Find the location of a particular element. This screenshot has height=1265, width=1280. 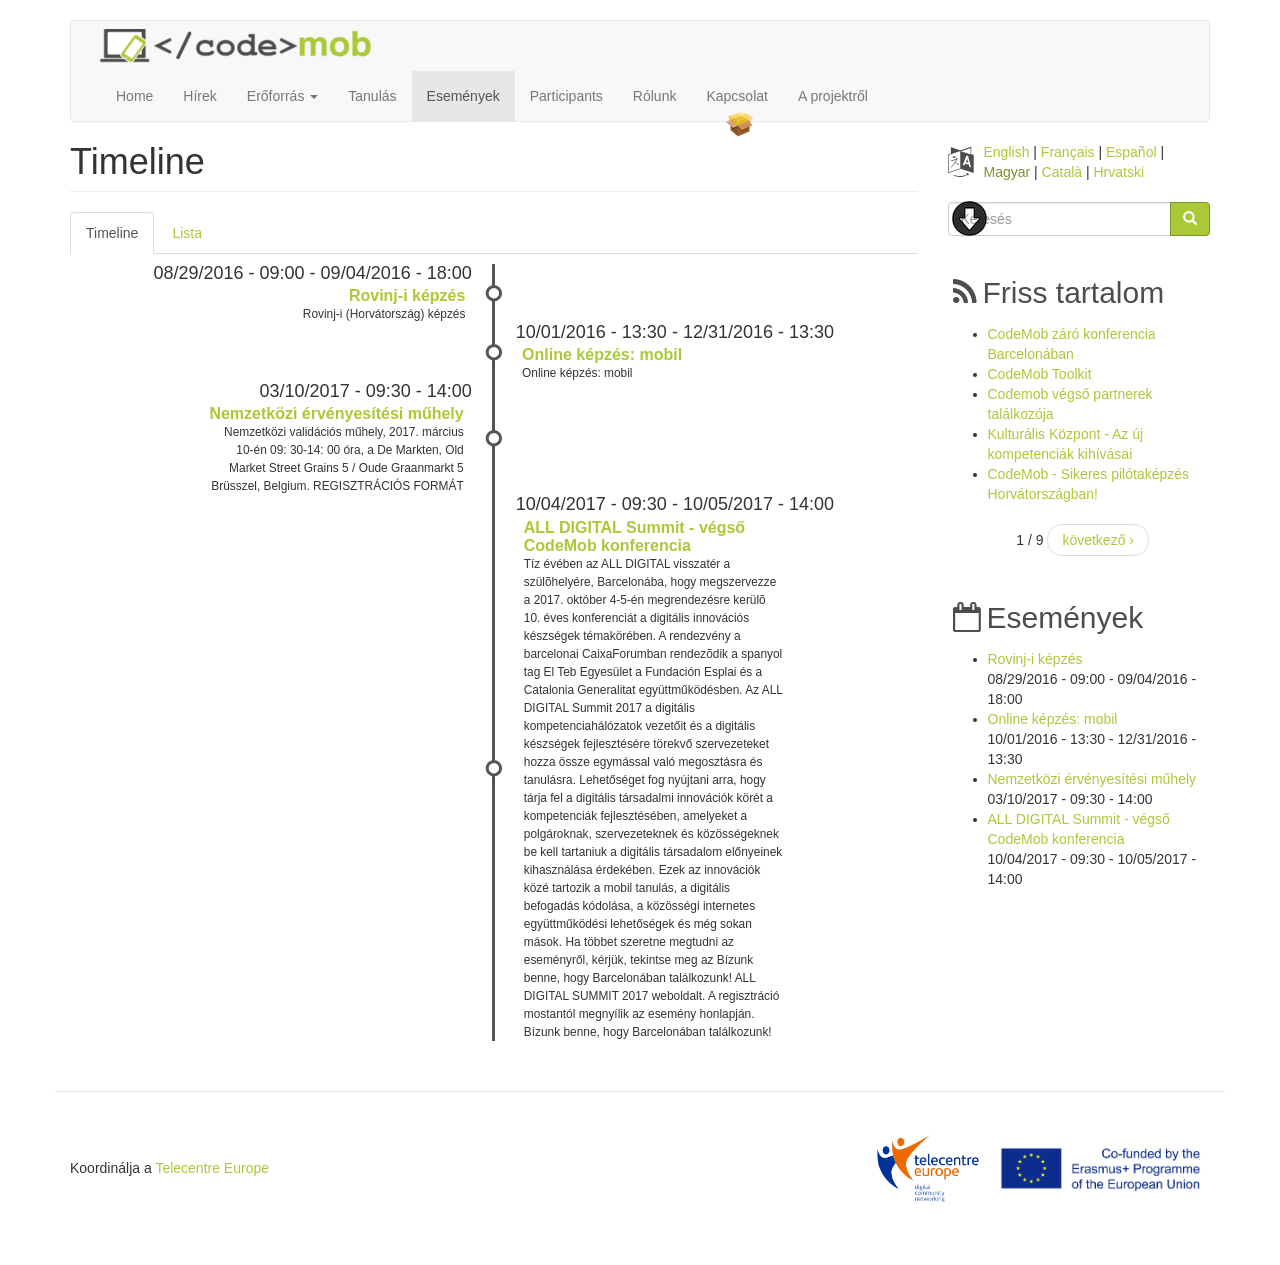

open installer package is located at coordinates (740, 124).